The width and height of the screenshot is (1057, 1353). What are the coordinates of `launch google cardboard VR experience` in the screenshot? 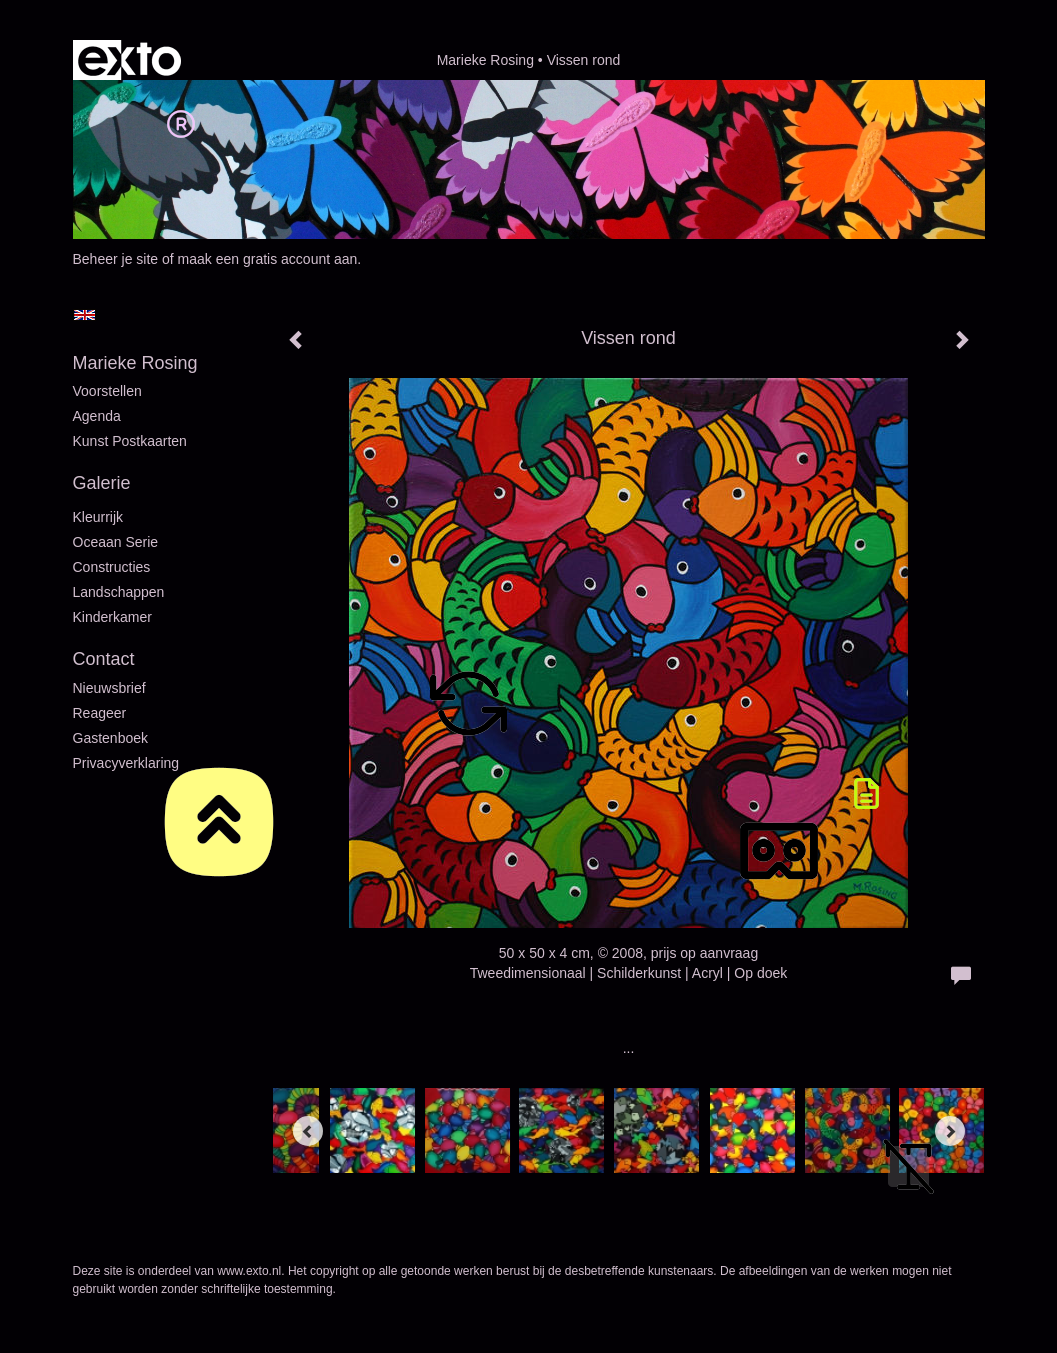 It's located at (779, 851).